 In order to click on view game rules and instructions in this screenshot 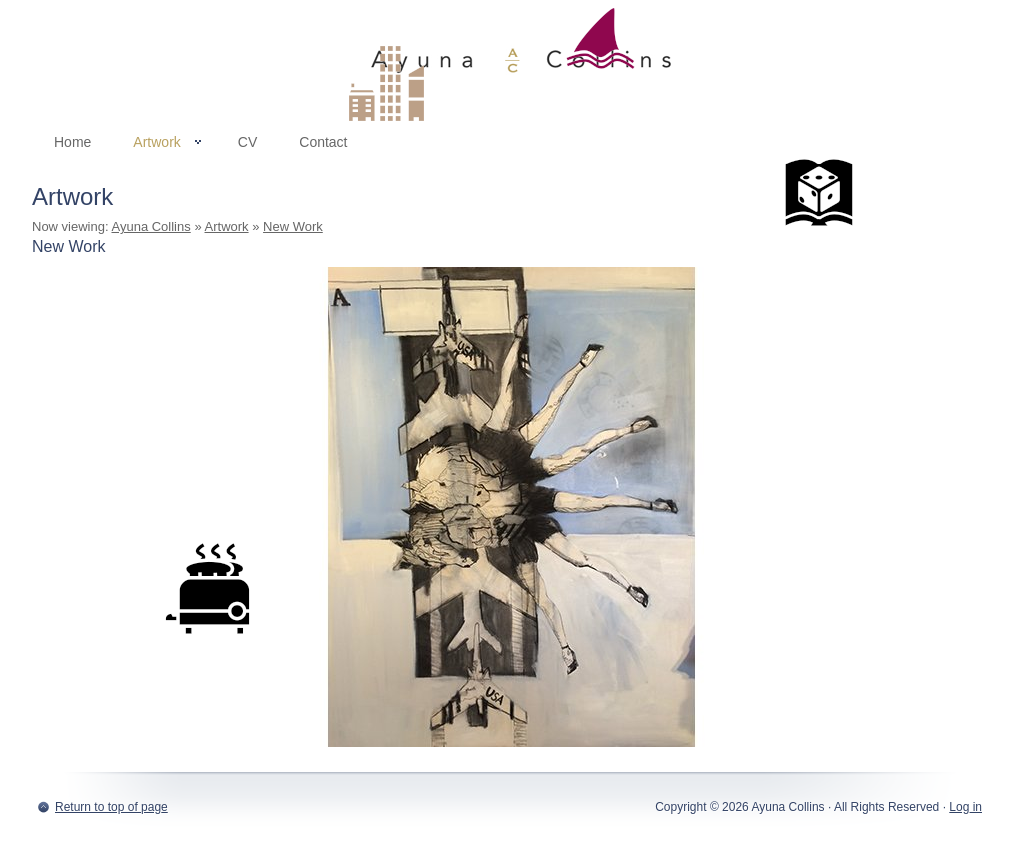, I will do `click(819, 193)`.